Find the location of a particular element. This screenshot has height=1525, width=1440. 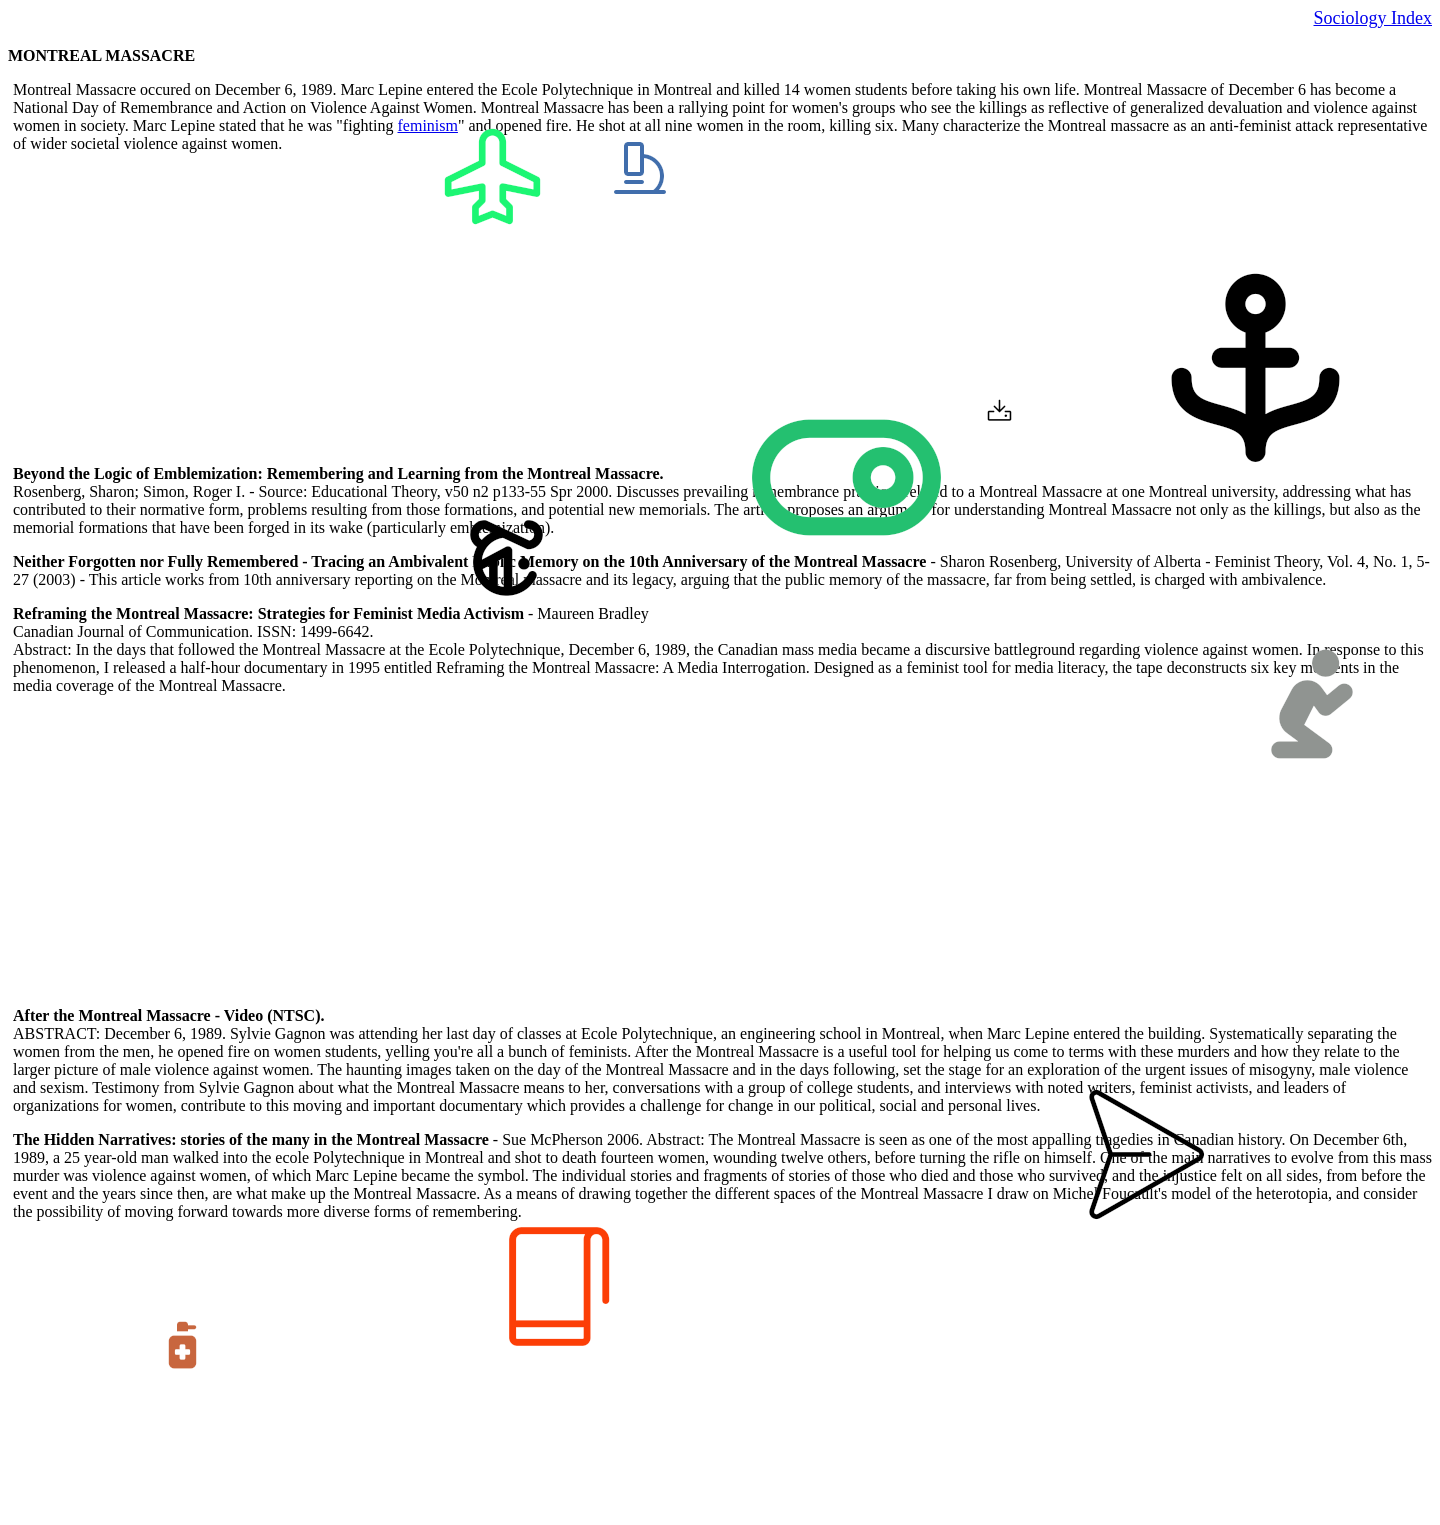

anchor link to a specific section on a page is located at coordinates (1255, 364).